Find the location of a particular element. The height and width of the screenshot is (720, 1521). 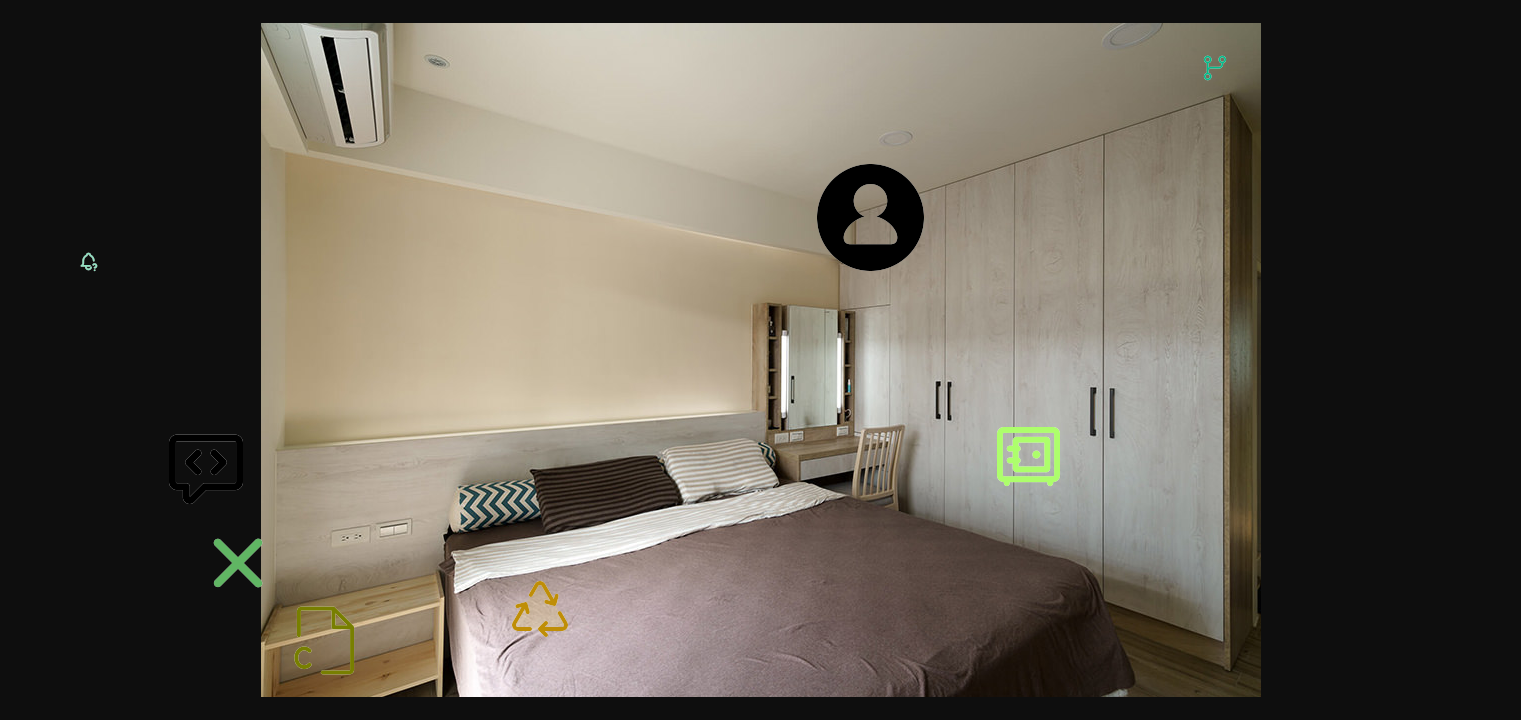

recycle or move item to trash is located at coordinates (540, 609).